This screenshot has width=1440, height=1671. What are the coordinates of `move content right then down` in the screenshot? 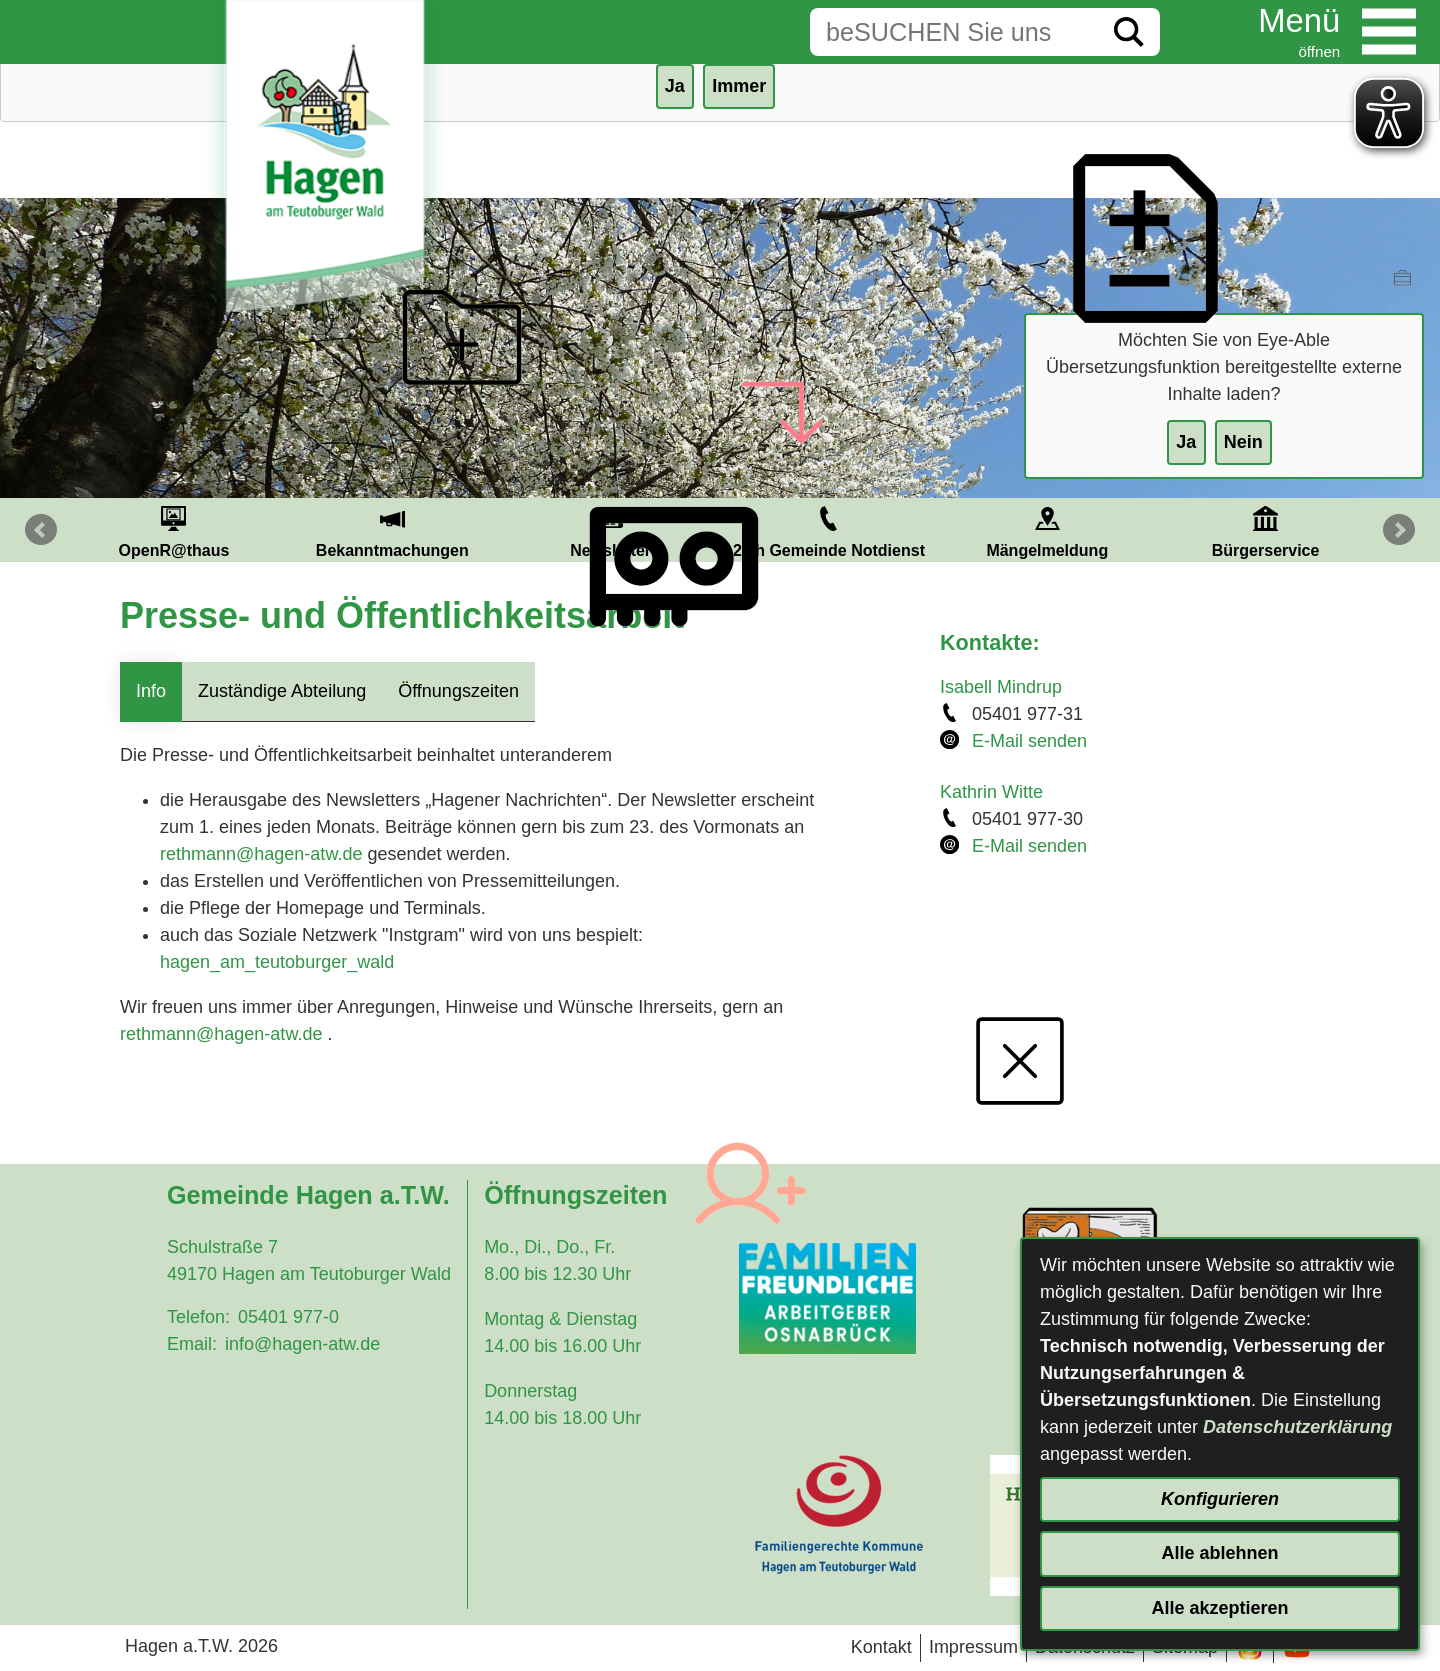 It's located at (782, 409).